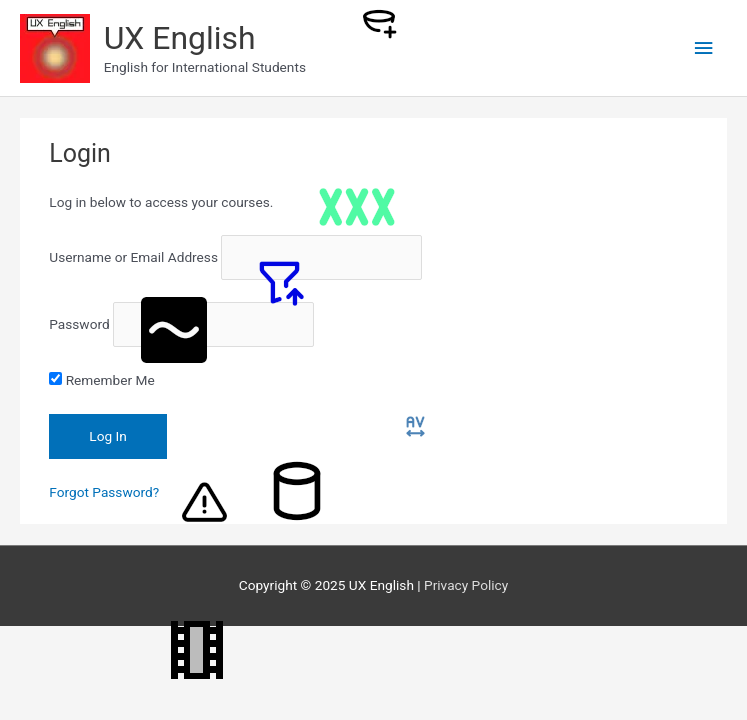 The image size is (747, 720). What do you see at coordinates (379, 21) in the screenshot?
I see `add a new 3D hemisphere object` at bounding box center [379, 21].